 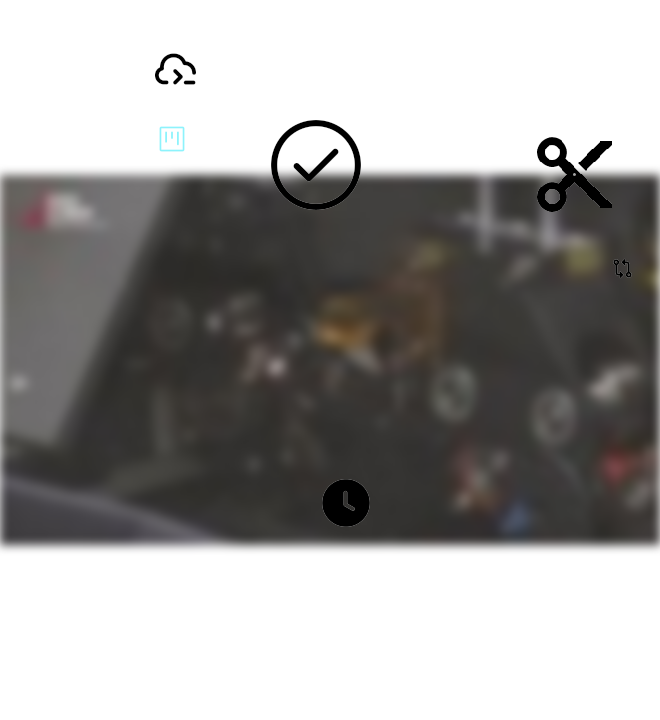 I want to click on open project board, so click(x=172, y=139).